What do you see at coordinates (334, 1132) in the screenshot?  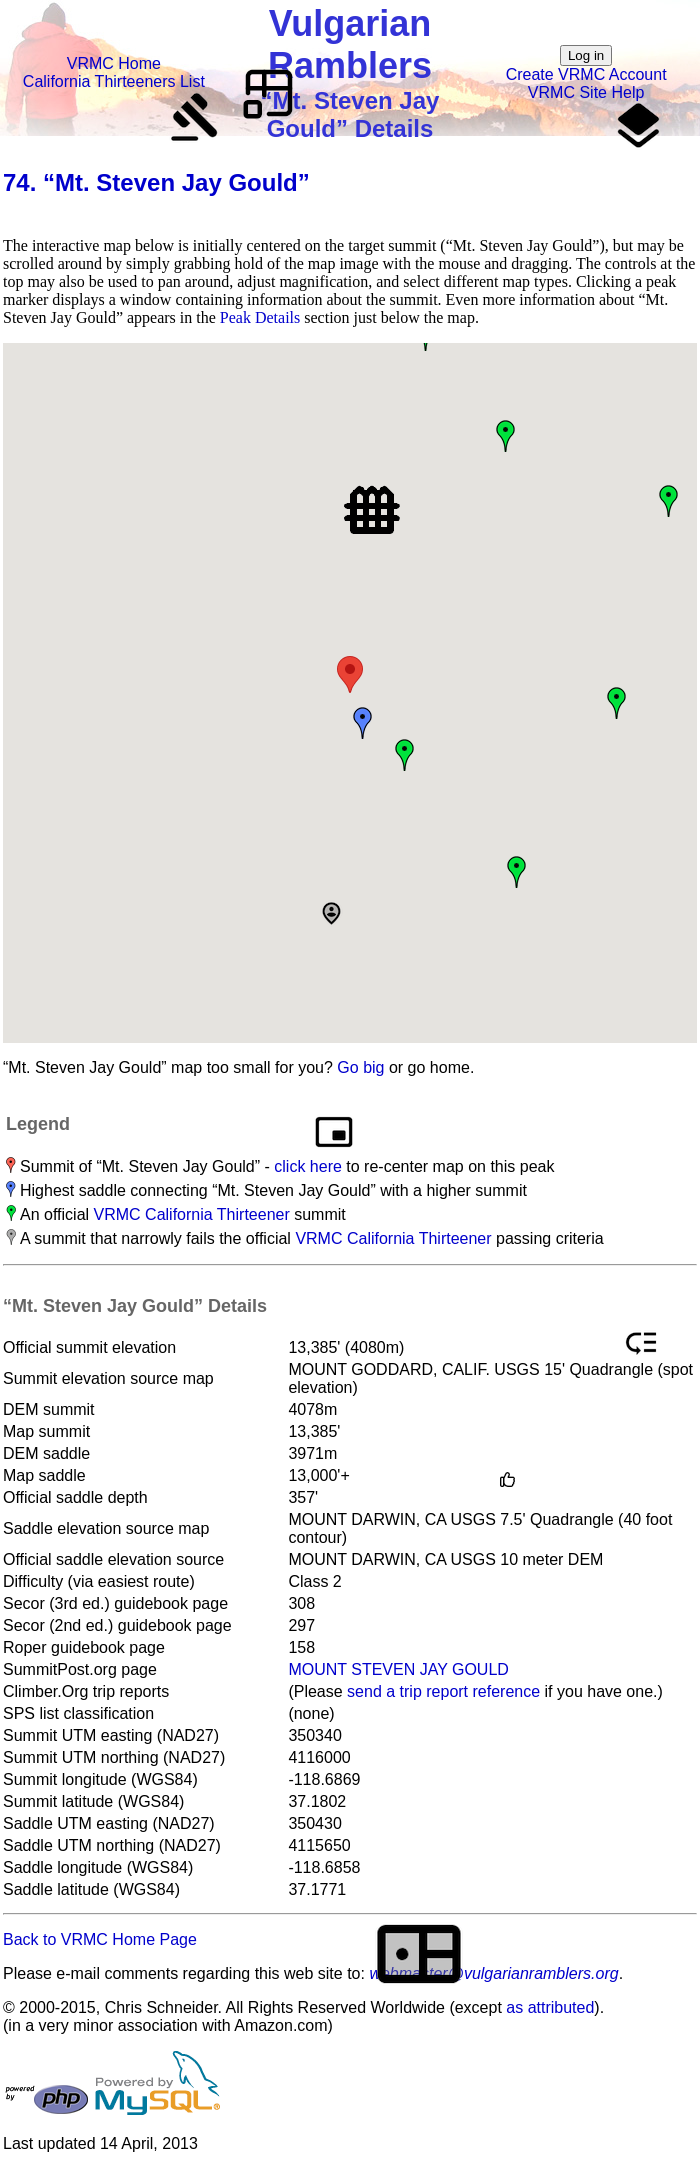 I see `enable picture-in-picture mode` at bounding box center [334, 1132].